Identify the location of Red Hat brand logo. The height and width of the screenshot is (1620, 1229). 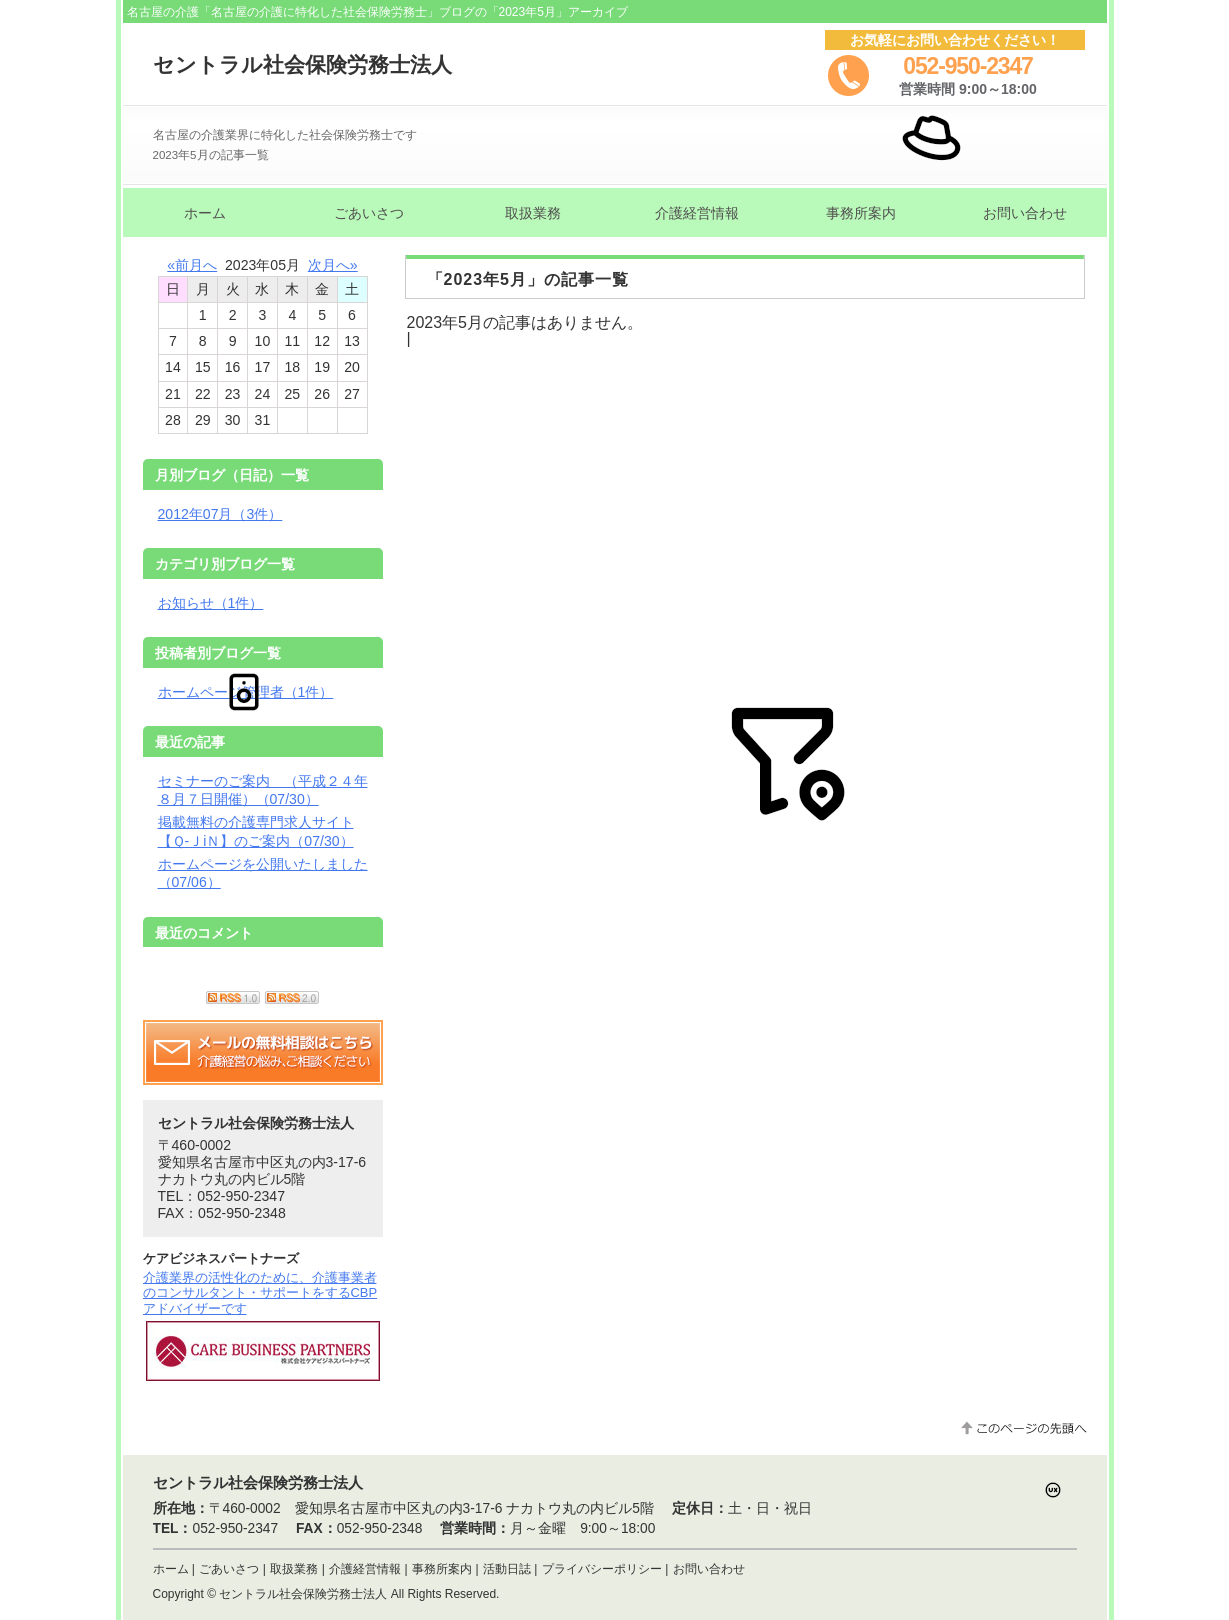
(931, 136).